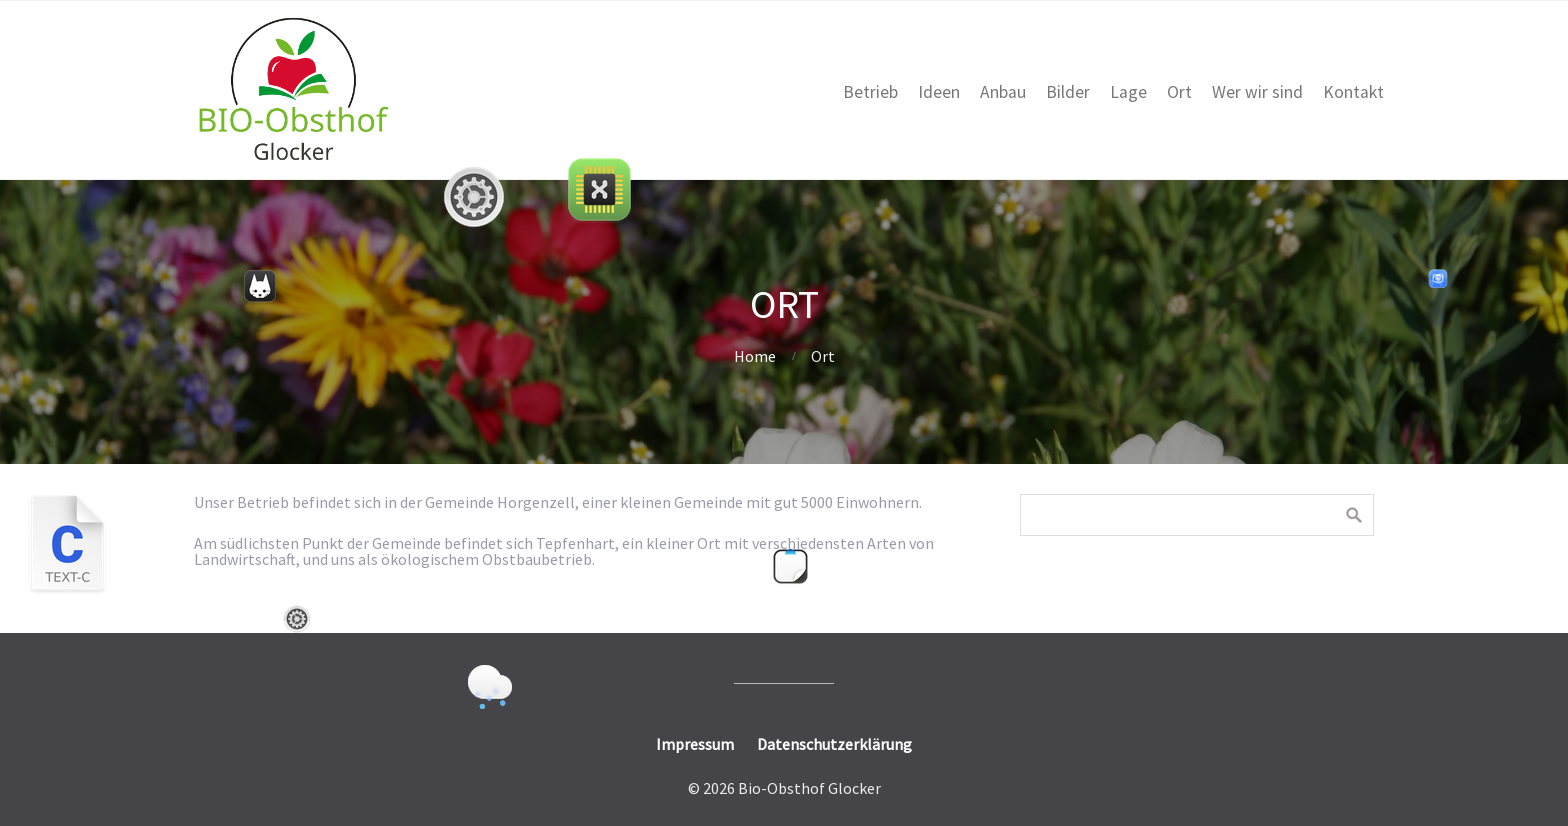  What do you see at coordinates (297, 619) in the screenshot?
I see `open system settings` at bounding box center [297, 619].